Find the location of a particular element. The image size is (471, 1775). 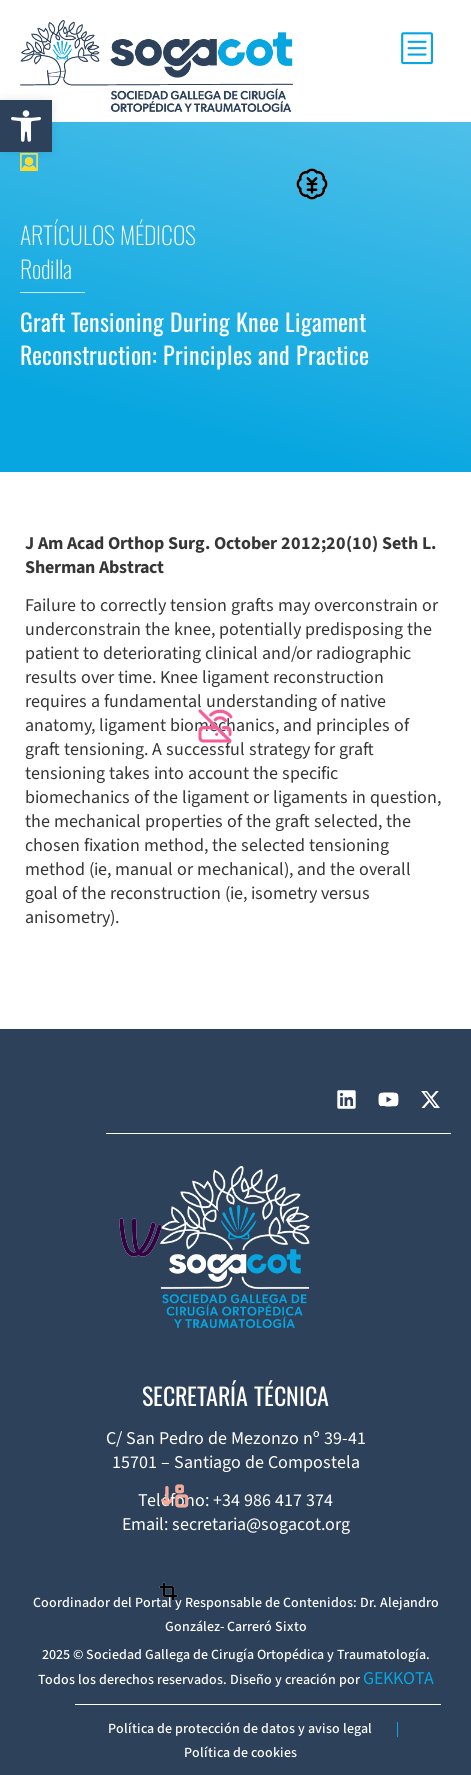

view user profile is located at coordinates (29, 162).